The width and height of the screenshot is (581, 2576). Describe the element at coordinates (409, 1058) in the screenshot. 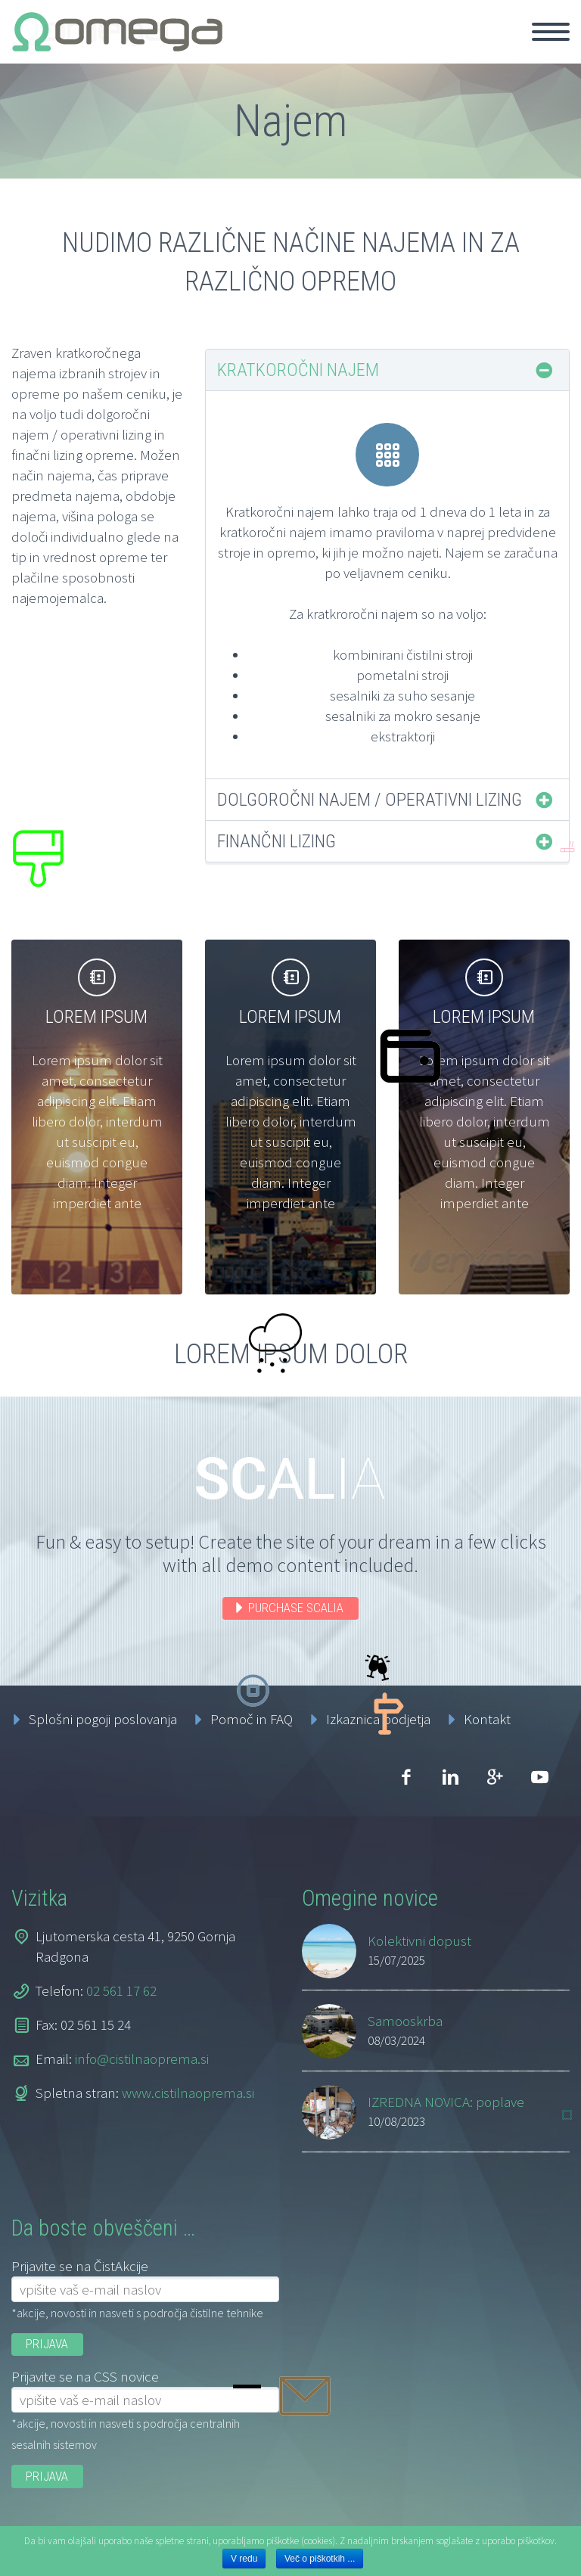

I see `access your wallet or payment methods` at that location.